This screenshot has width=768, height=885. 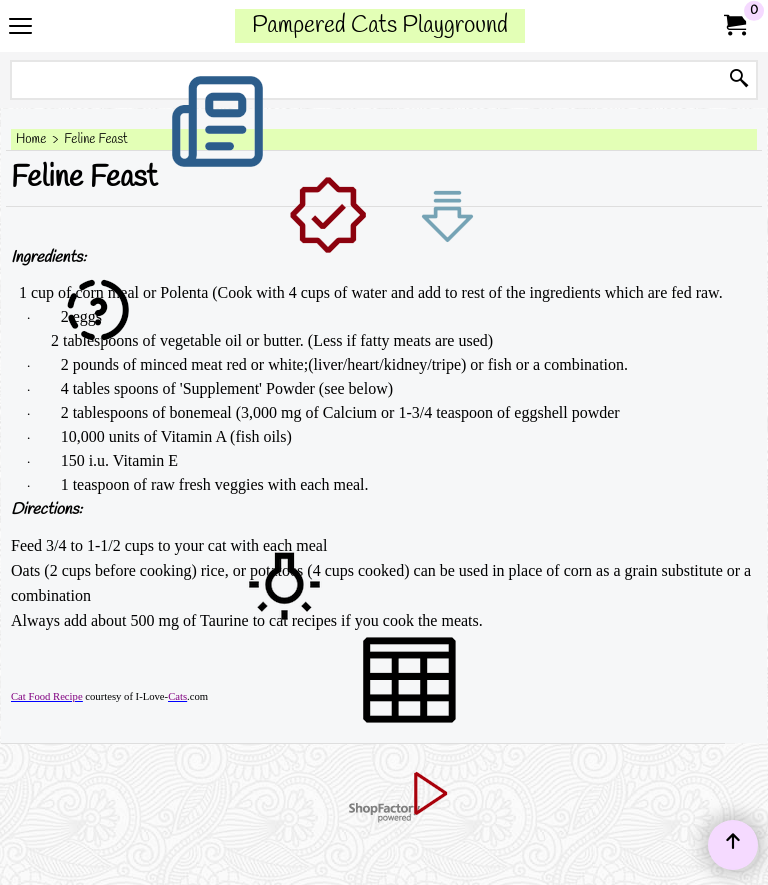 What do you see at coordinates (328, 215) in the screenshot?
I see `indicates a verified or authenticated account` at bounding box center [328, 215].